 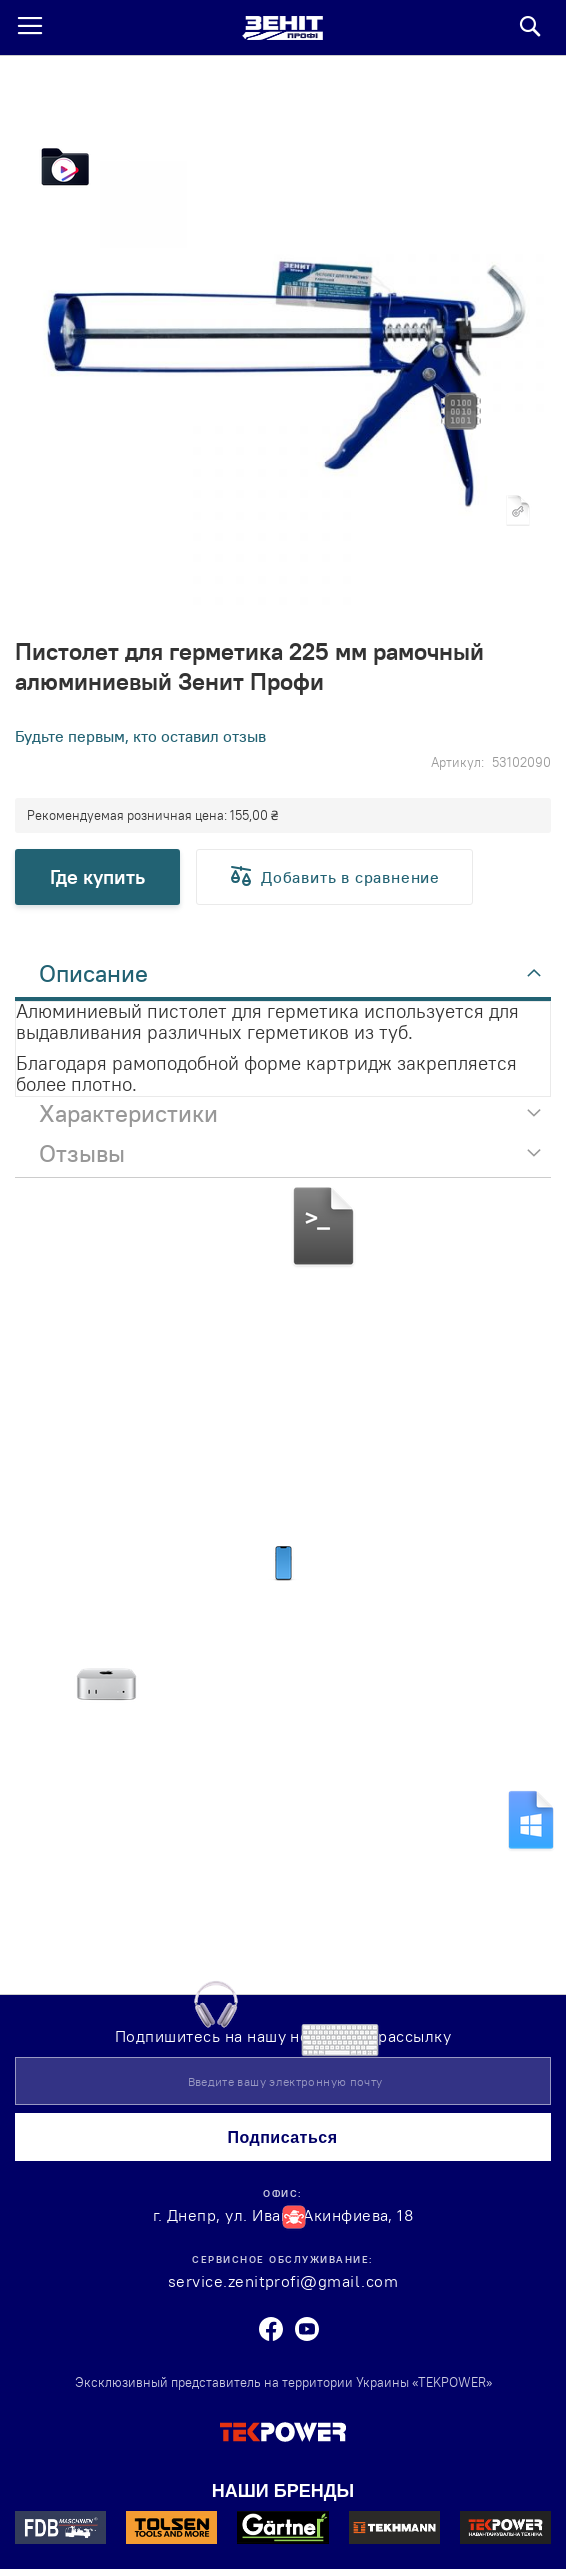 I want to click on slack authentication or login key, so click(x=518, y=511).